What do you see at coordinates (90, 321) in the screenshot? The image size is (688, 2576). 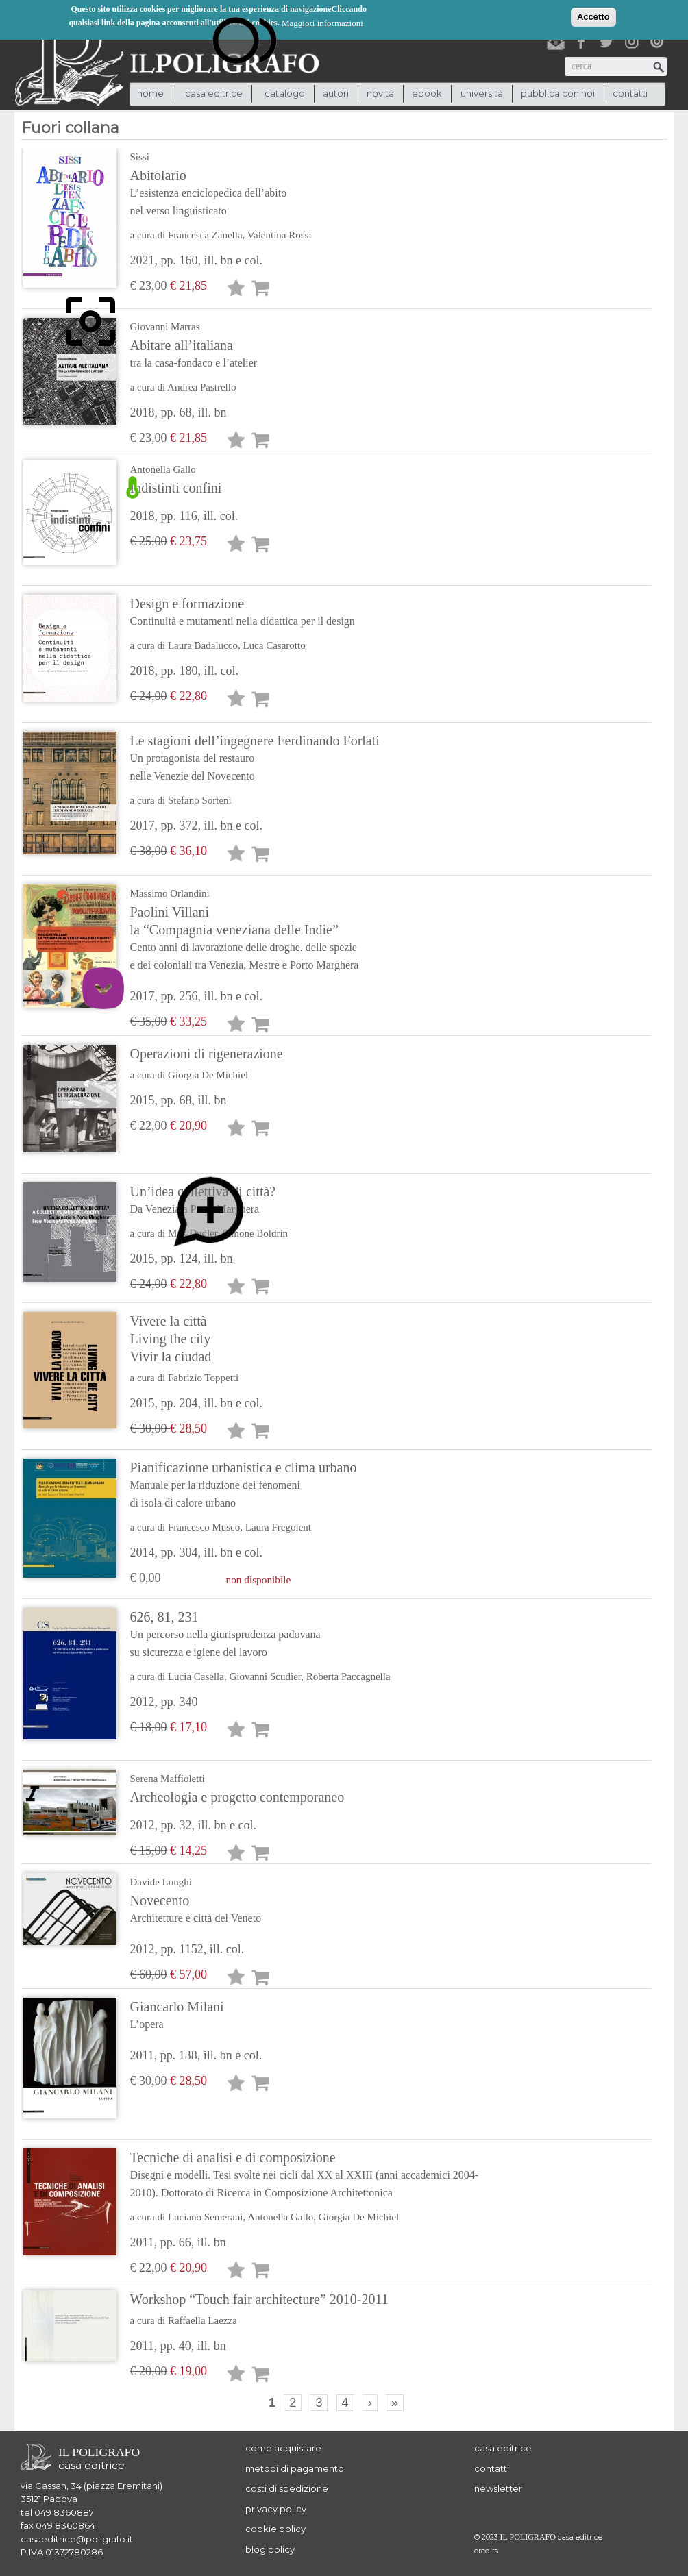 I see `center focus on camera viewfinder` at bounding box center [90, 321].